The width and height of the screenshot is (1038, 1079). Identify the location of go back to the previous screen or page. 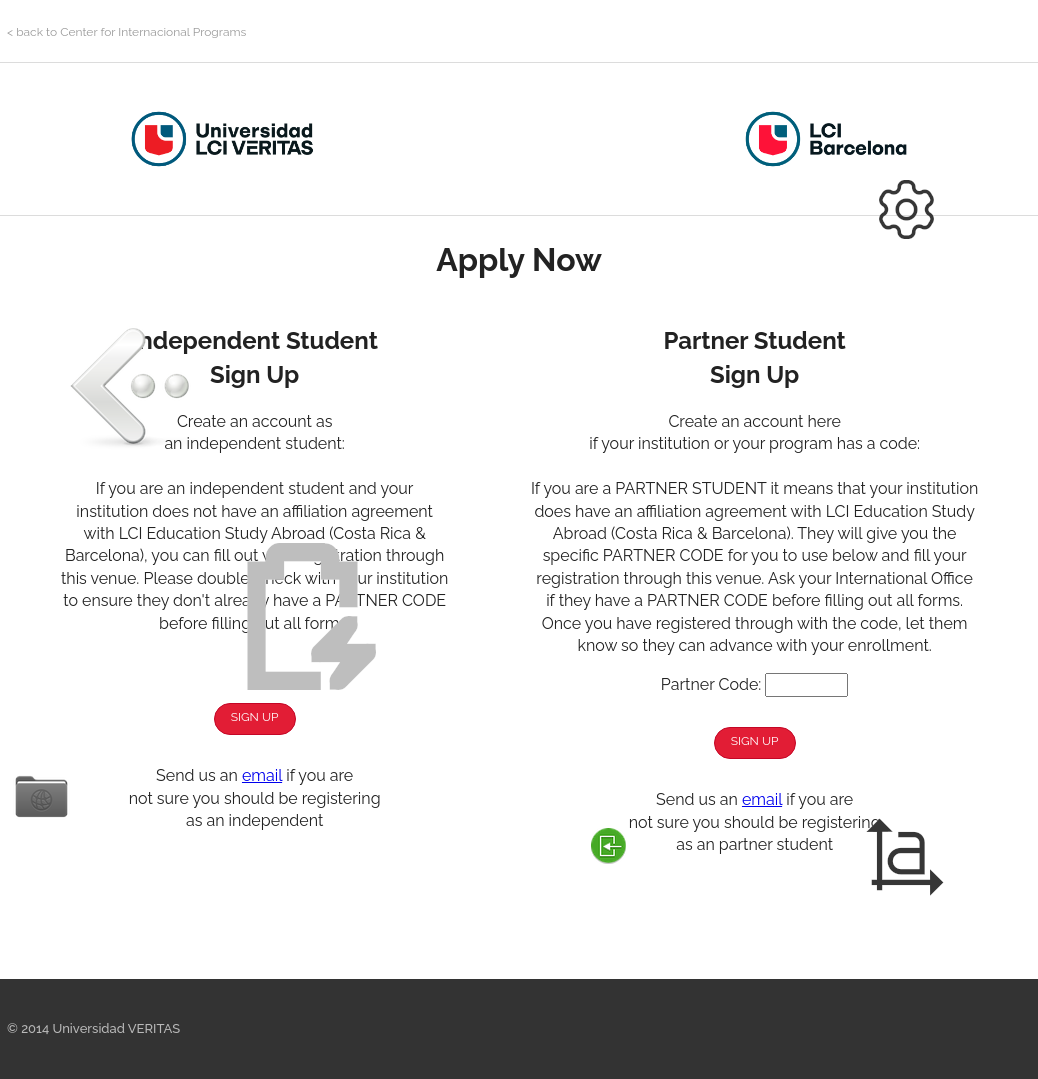
(131, 386).